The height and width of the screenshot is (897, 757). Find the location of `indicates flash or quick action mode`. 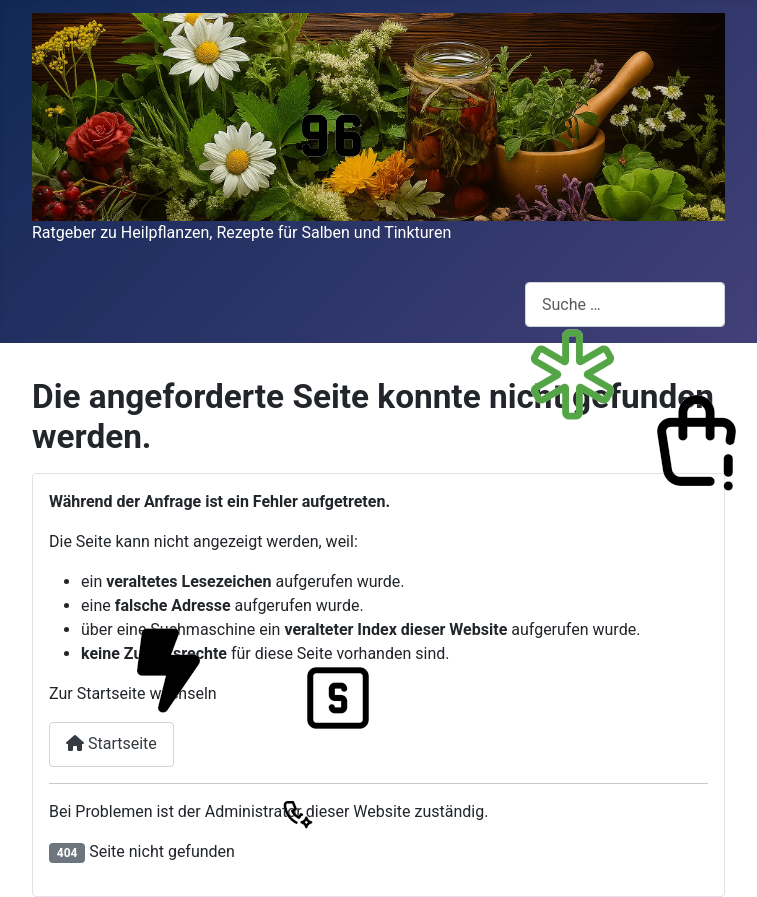

indicates flash or quick action mode is located at coordinates (168, 670).